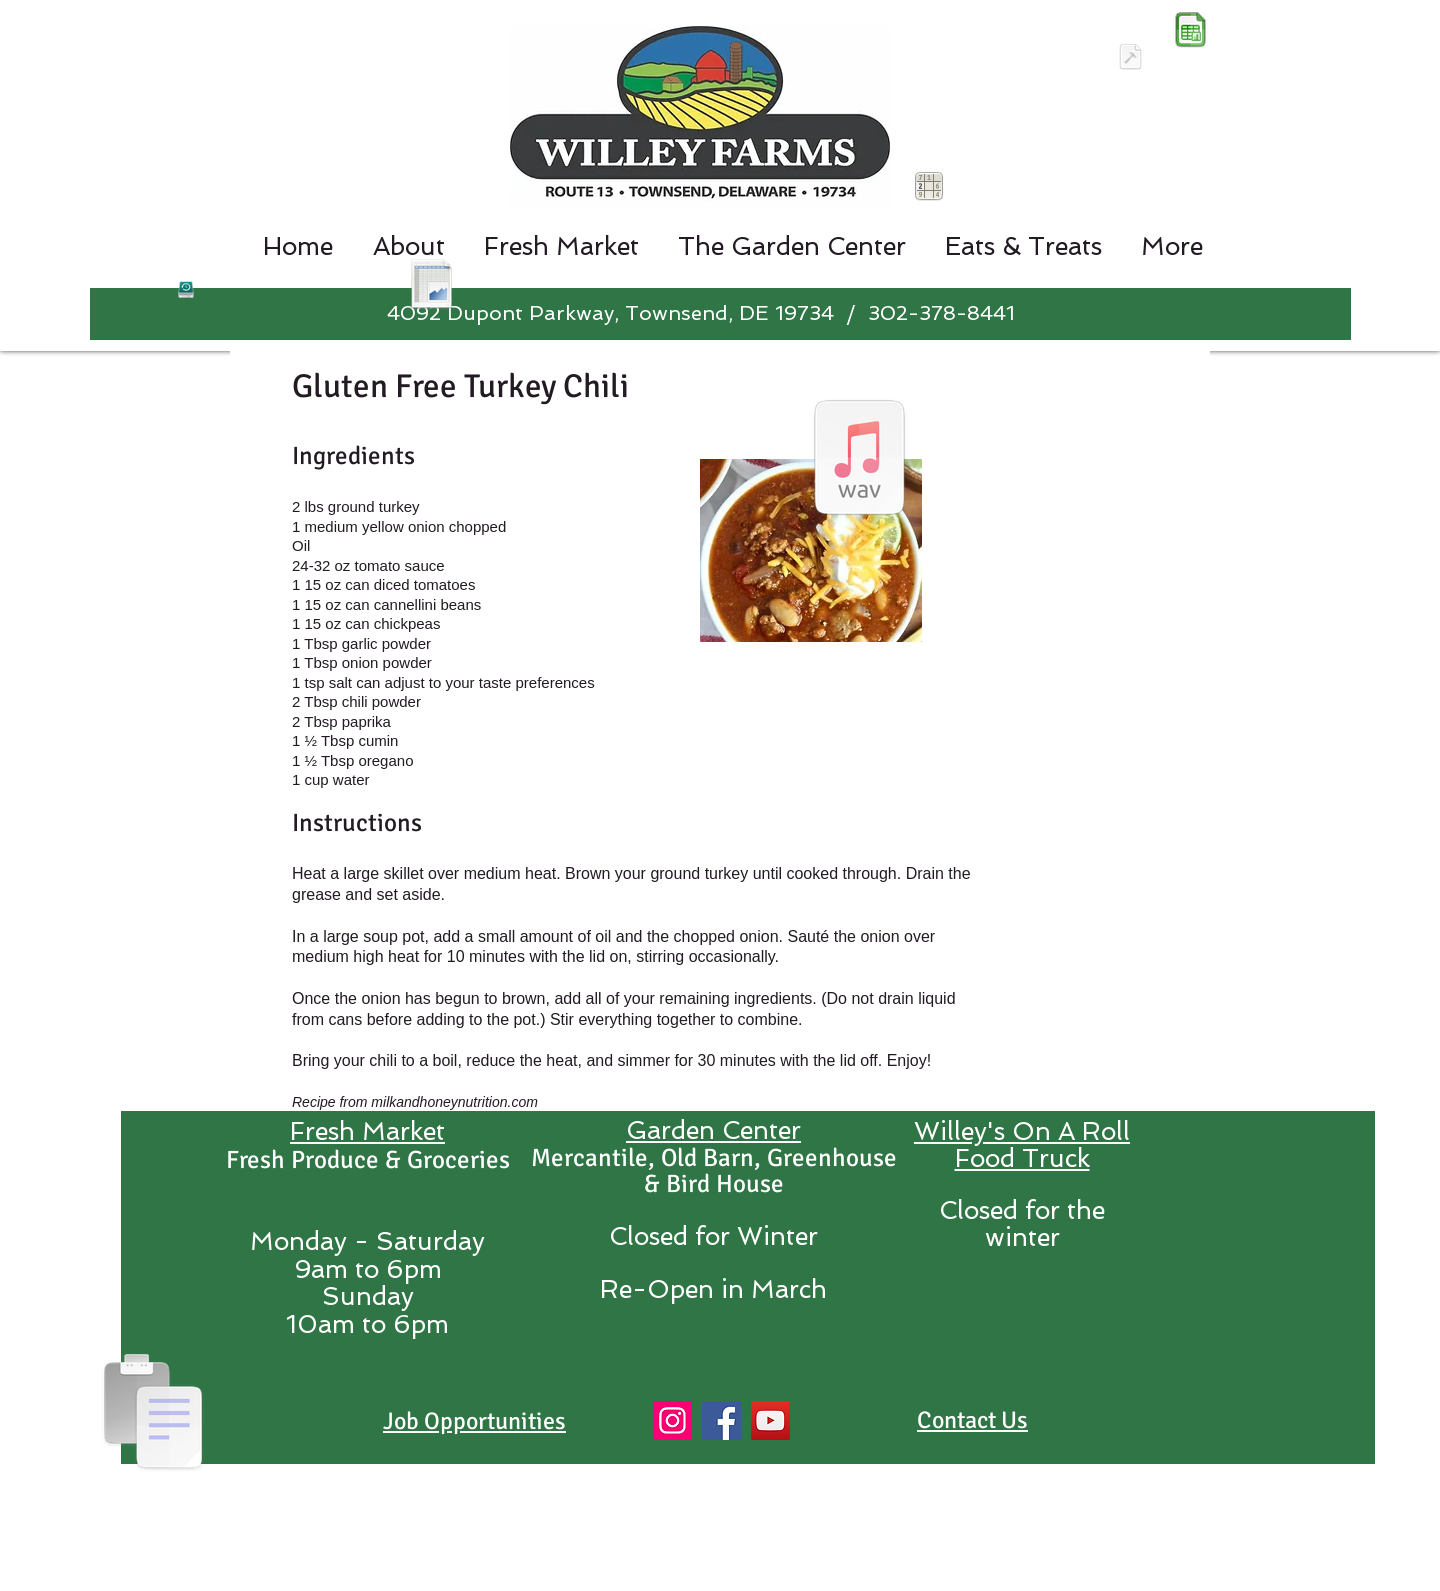 Image resolution: width=1440 pixels, height=1591 pixels. I want to click on paste copied content from clipboard, so click(153, 1411).